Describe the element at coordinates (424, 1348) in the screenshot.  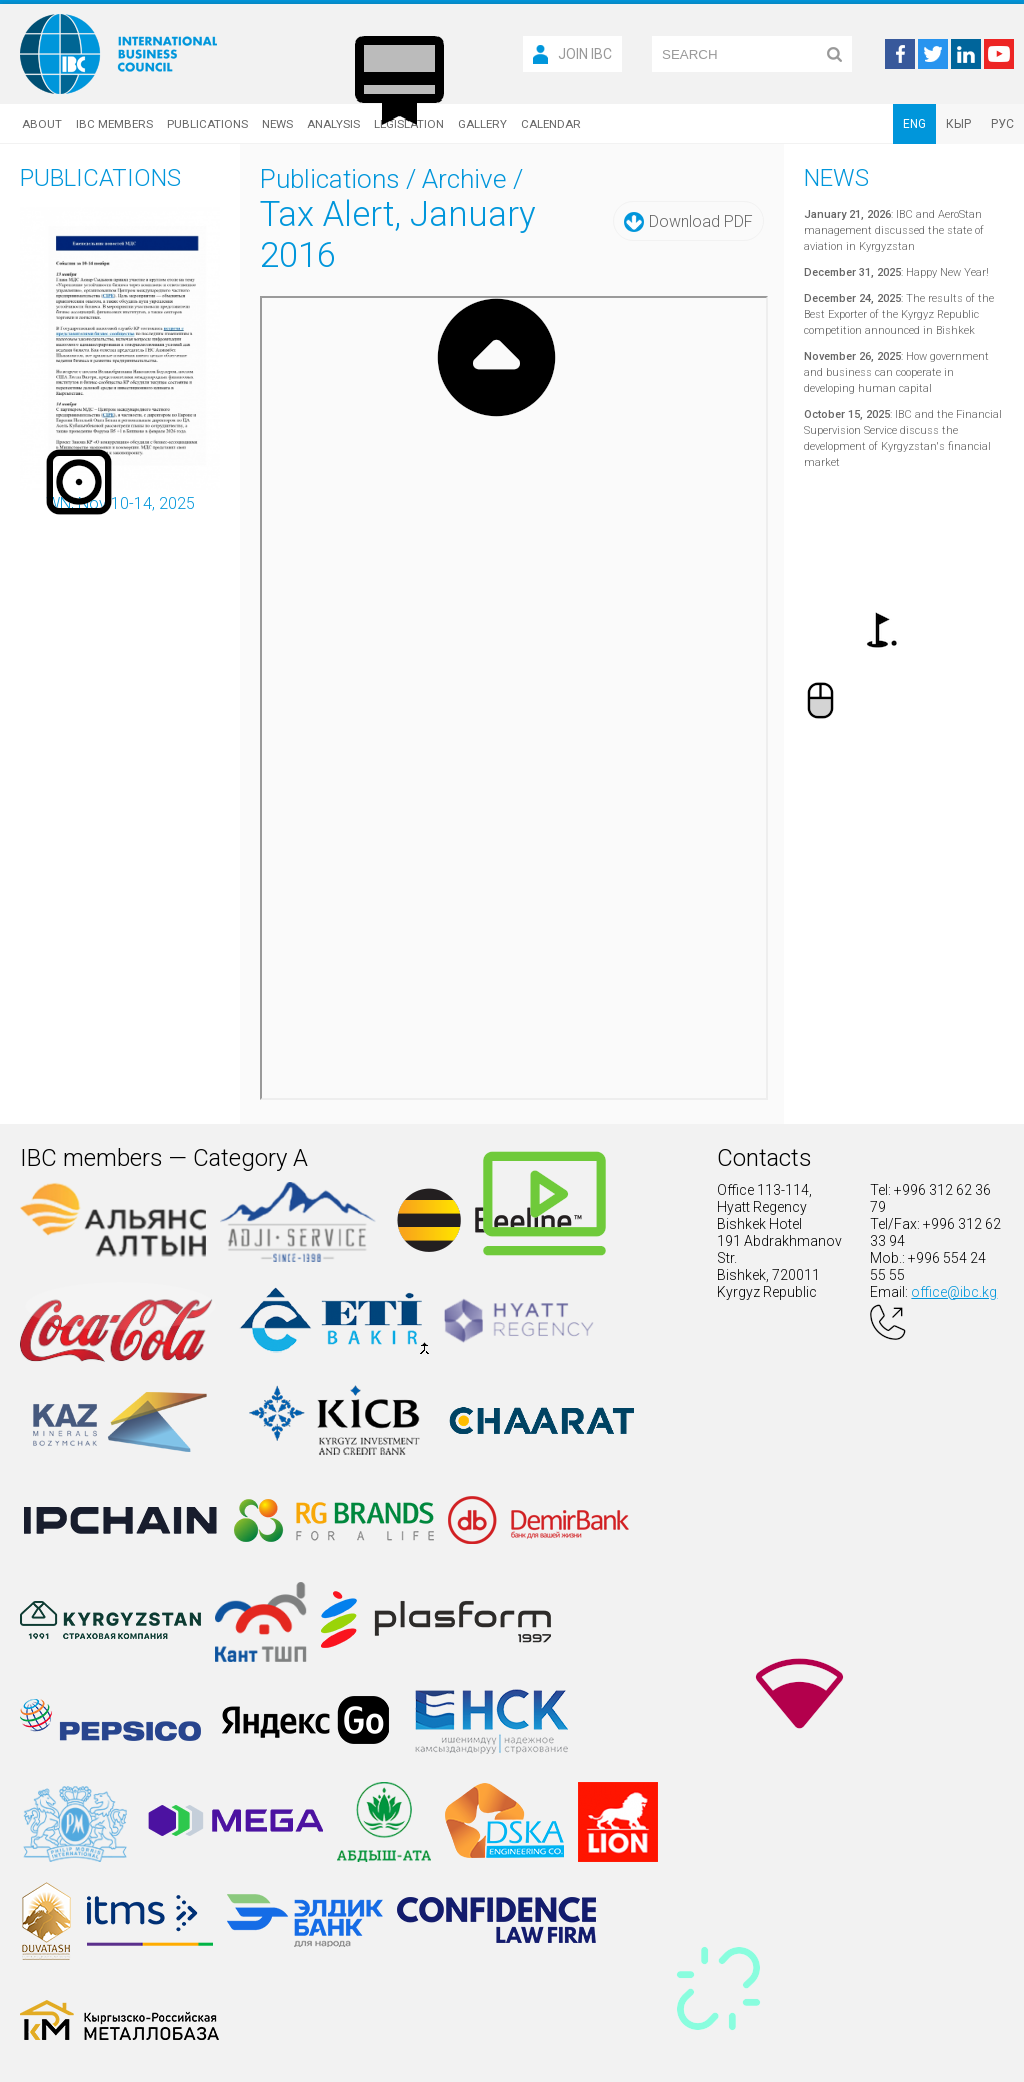
I see `merge branches or items together` at that location.